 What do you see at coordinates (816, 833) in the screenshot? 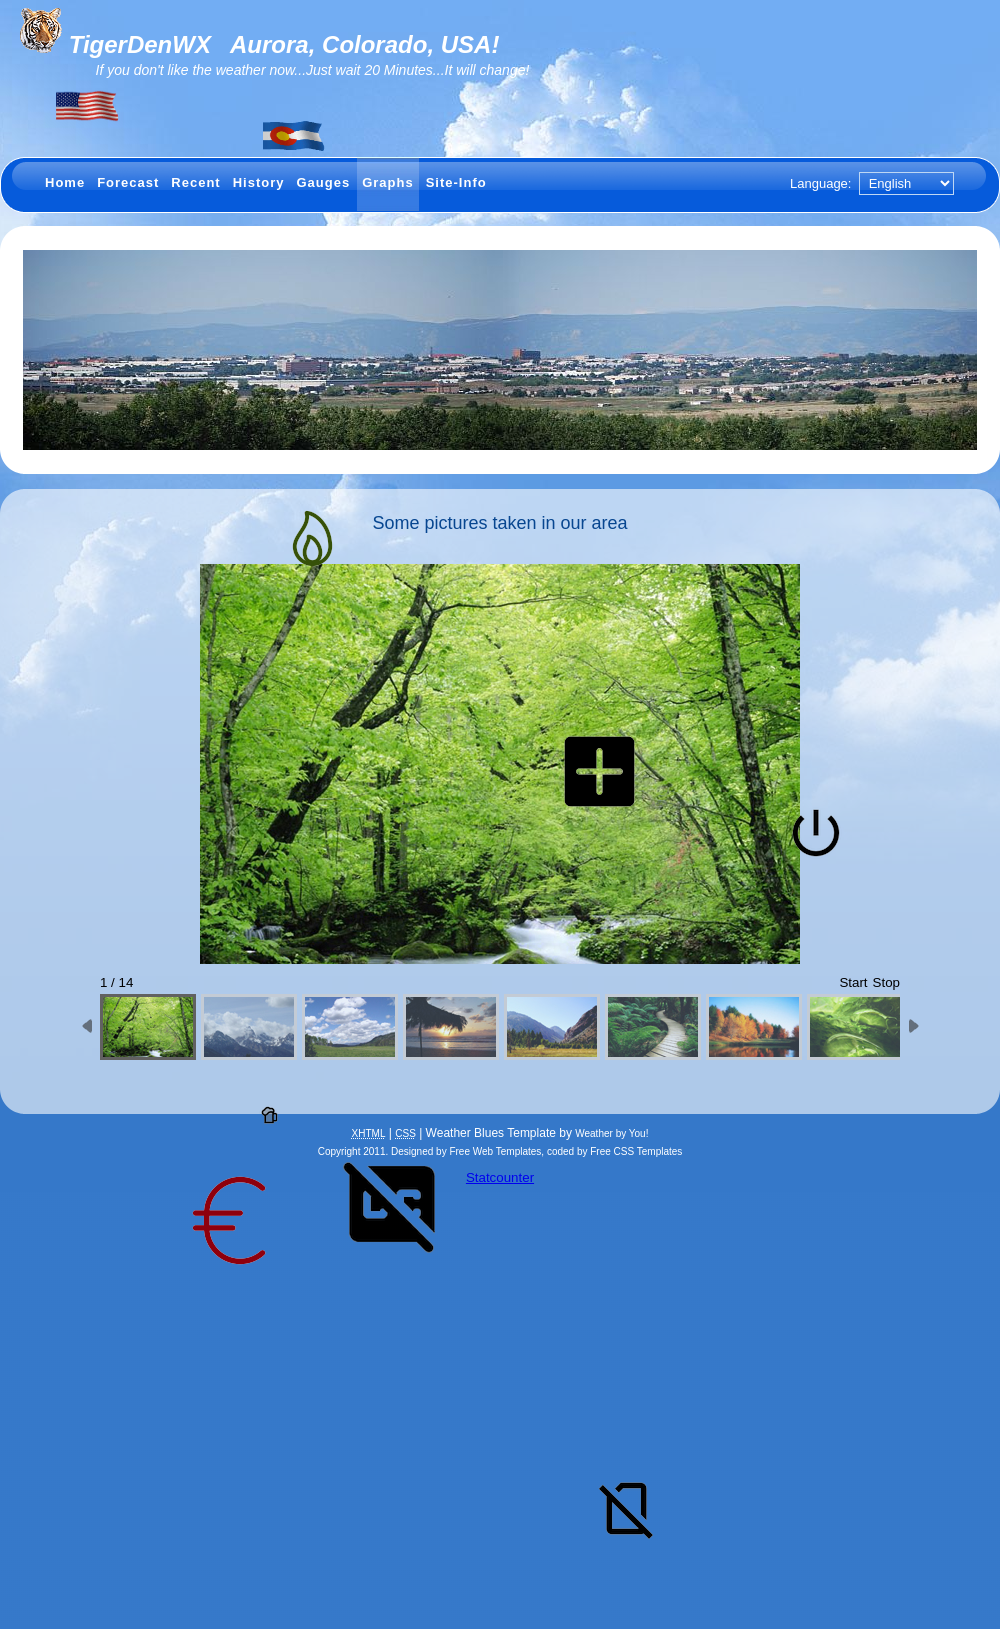
I see `power on or off the device` at bounding box center [816, 833].